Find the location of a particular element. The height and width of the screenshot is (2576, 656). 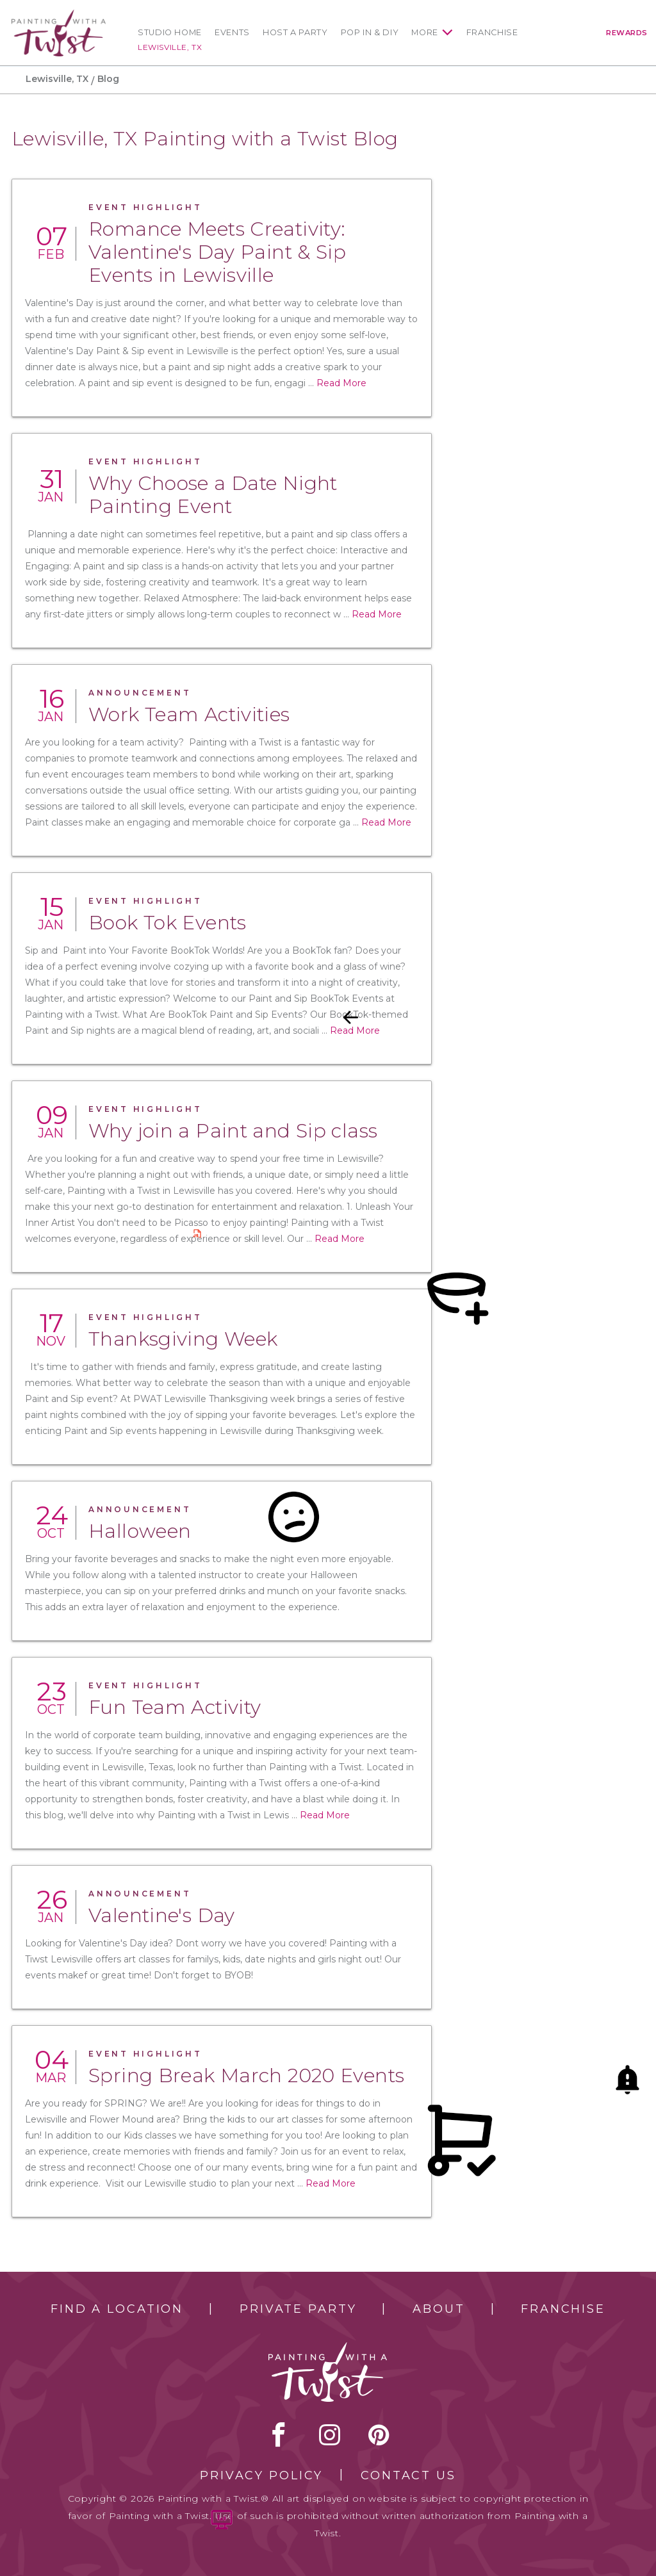

add a new 3D hemisphere object is located at coordinates (456, 1292).